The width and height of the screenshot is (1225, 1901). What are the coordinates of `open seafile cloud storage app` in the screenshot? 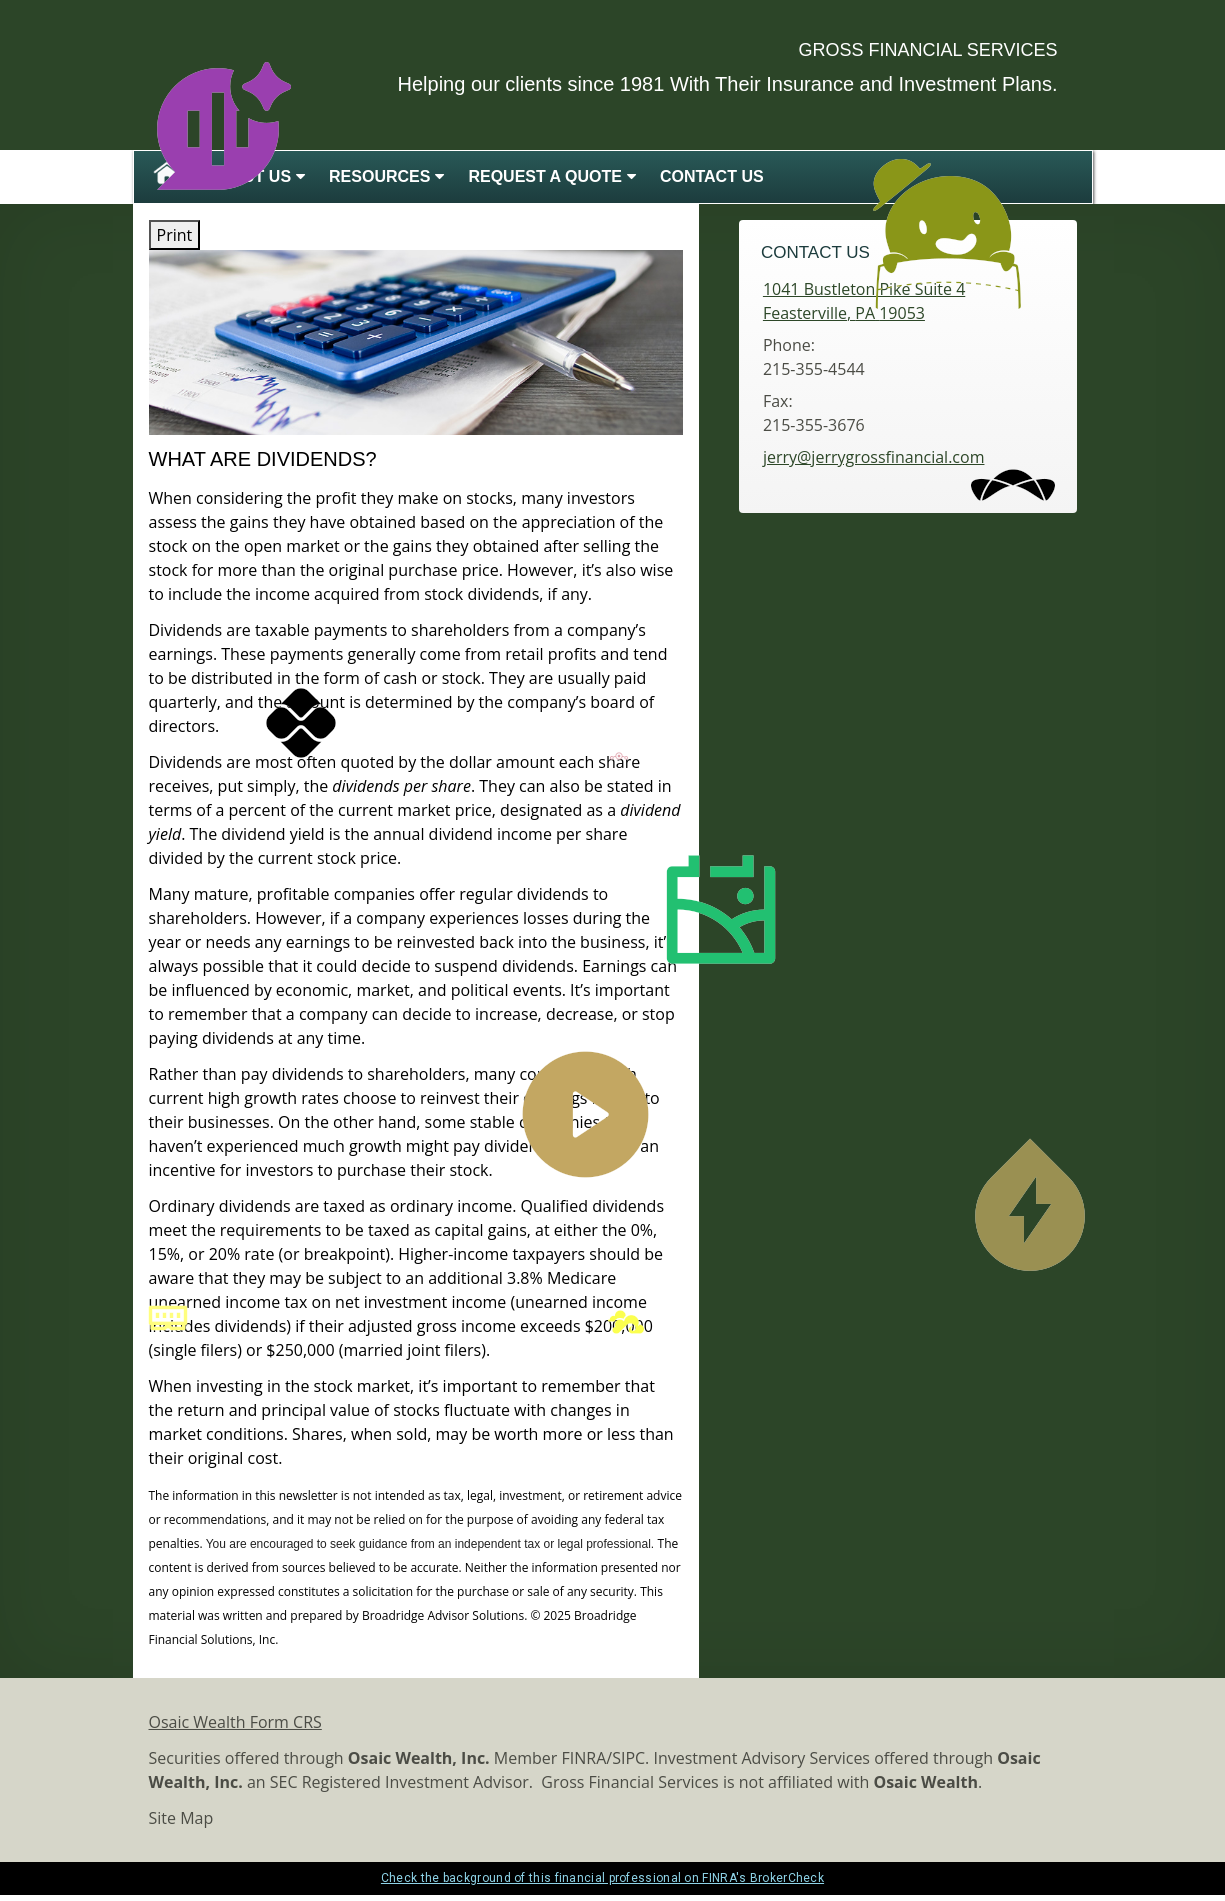 It's located at (626, 1322).